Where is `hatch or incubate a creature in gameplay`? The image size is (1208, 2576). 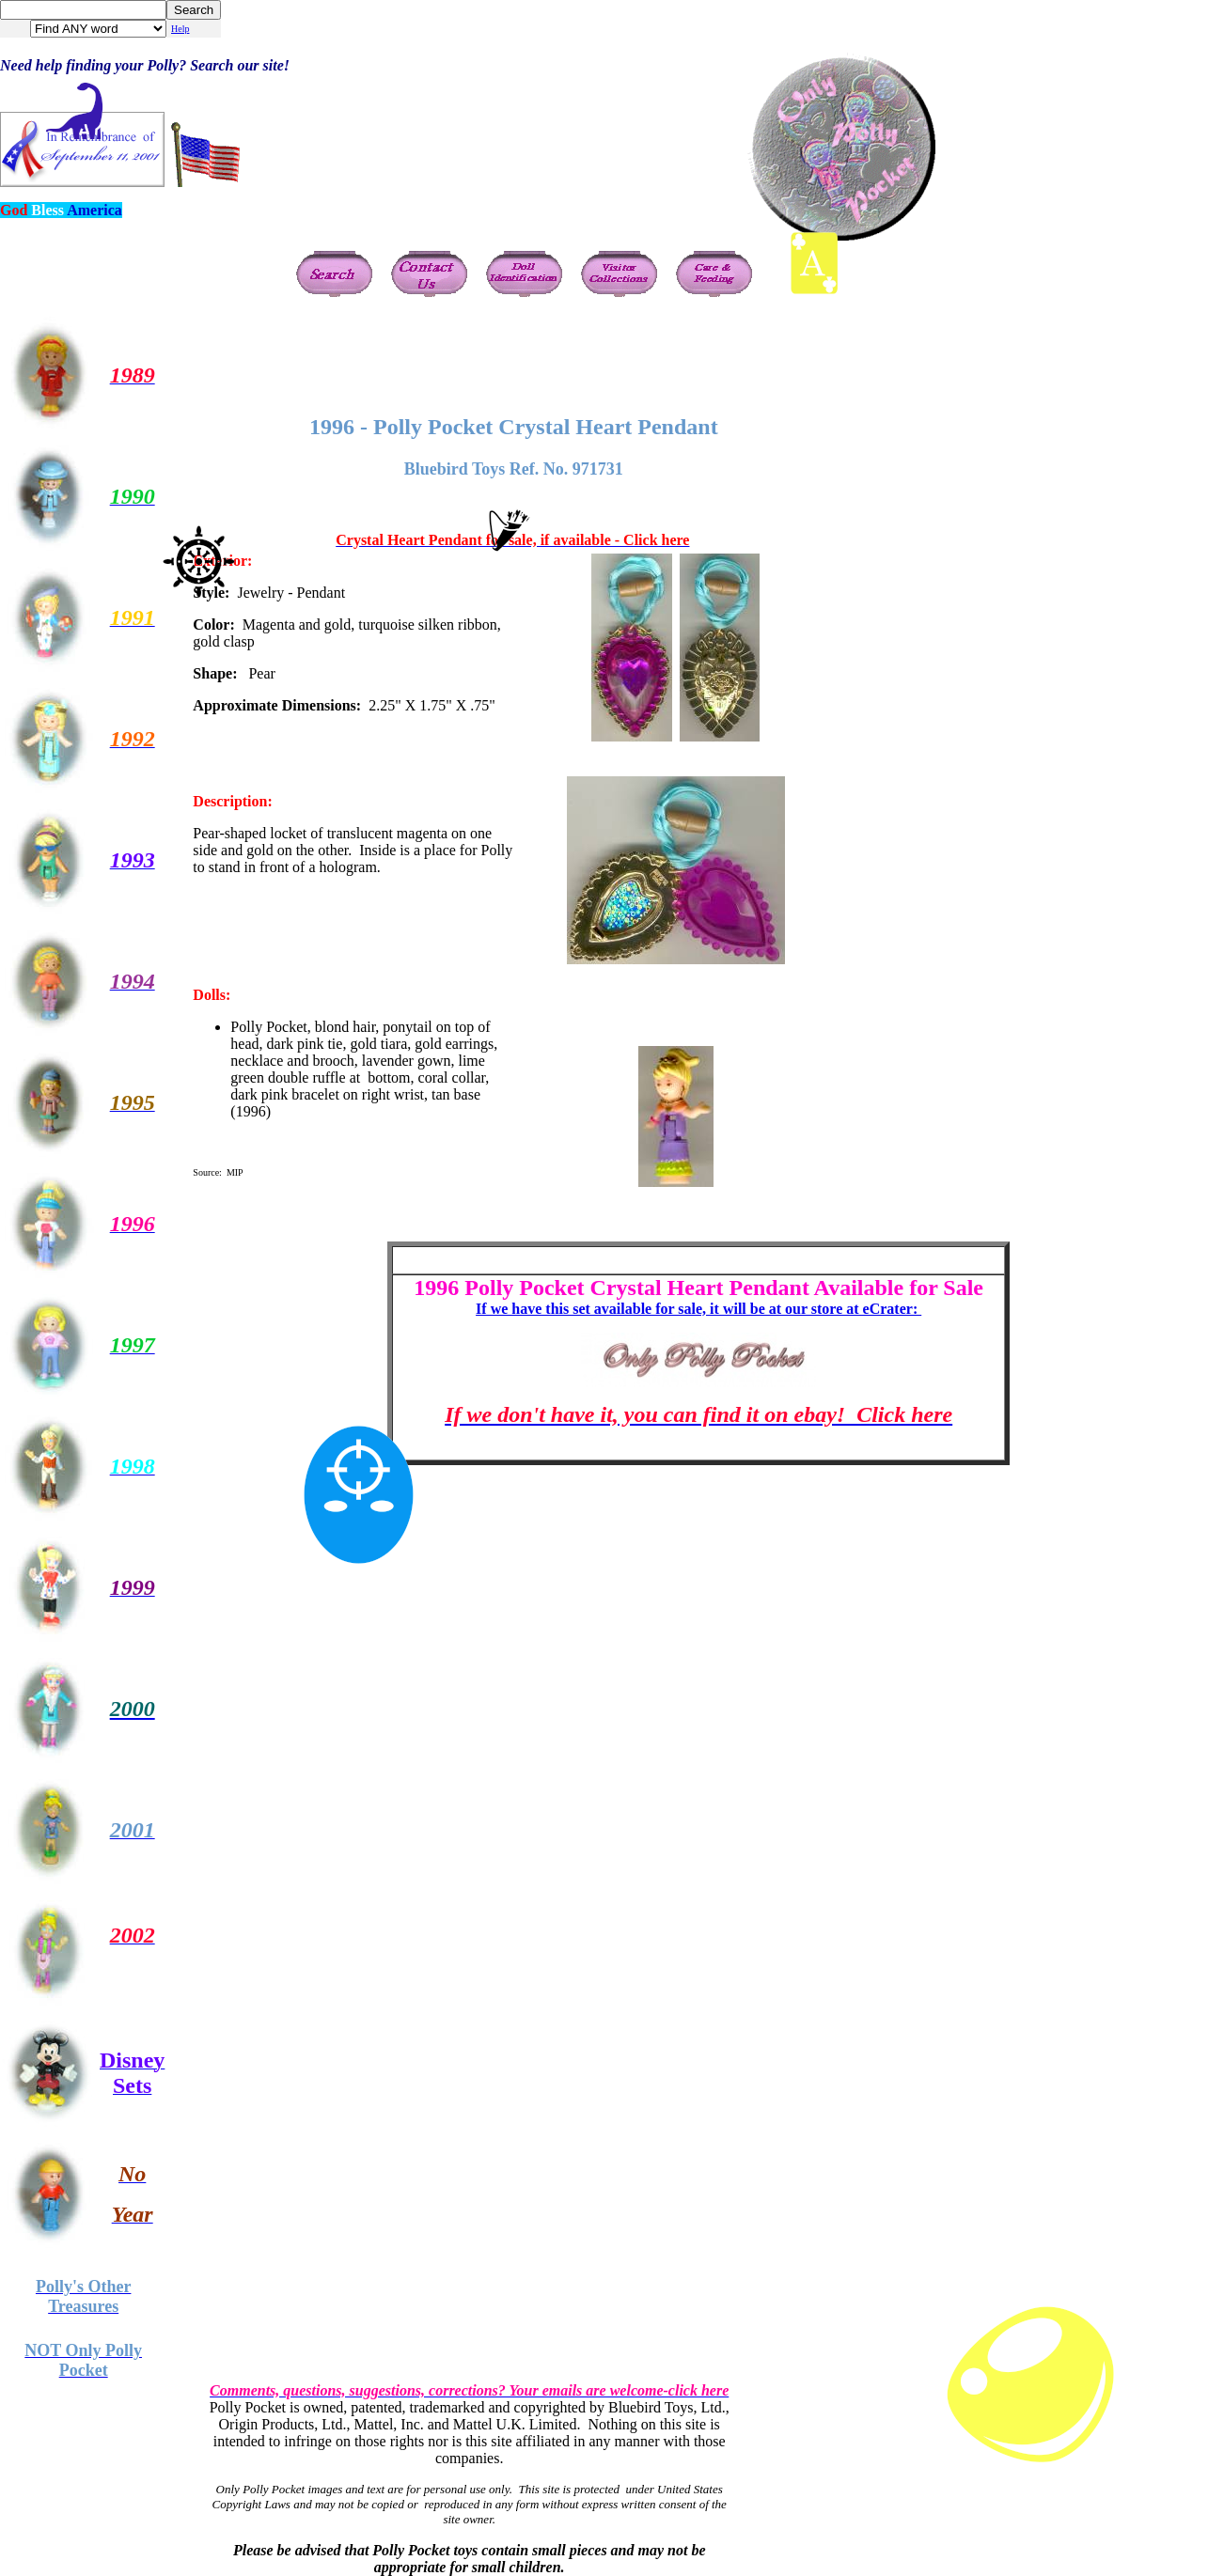
hatch or incubate a creature in gameplay is located at coordinates (1029, 2385).